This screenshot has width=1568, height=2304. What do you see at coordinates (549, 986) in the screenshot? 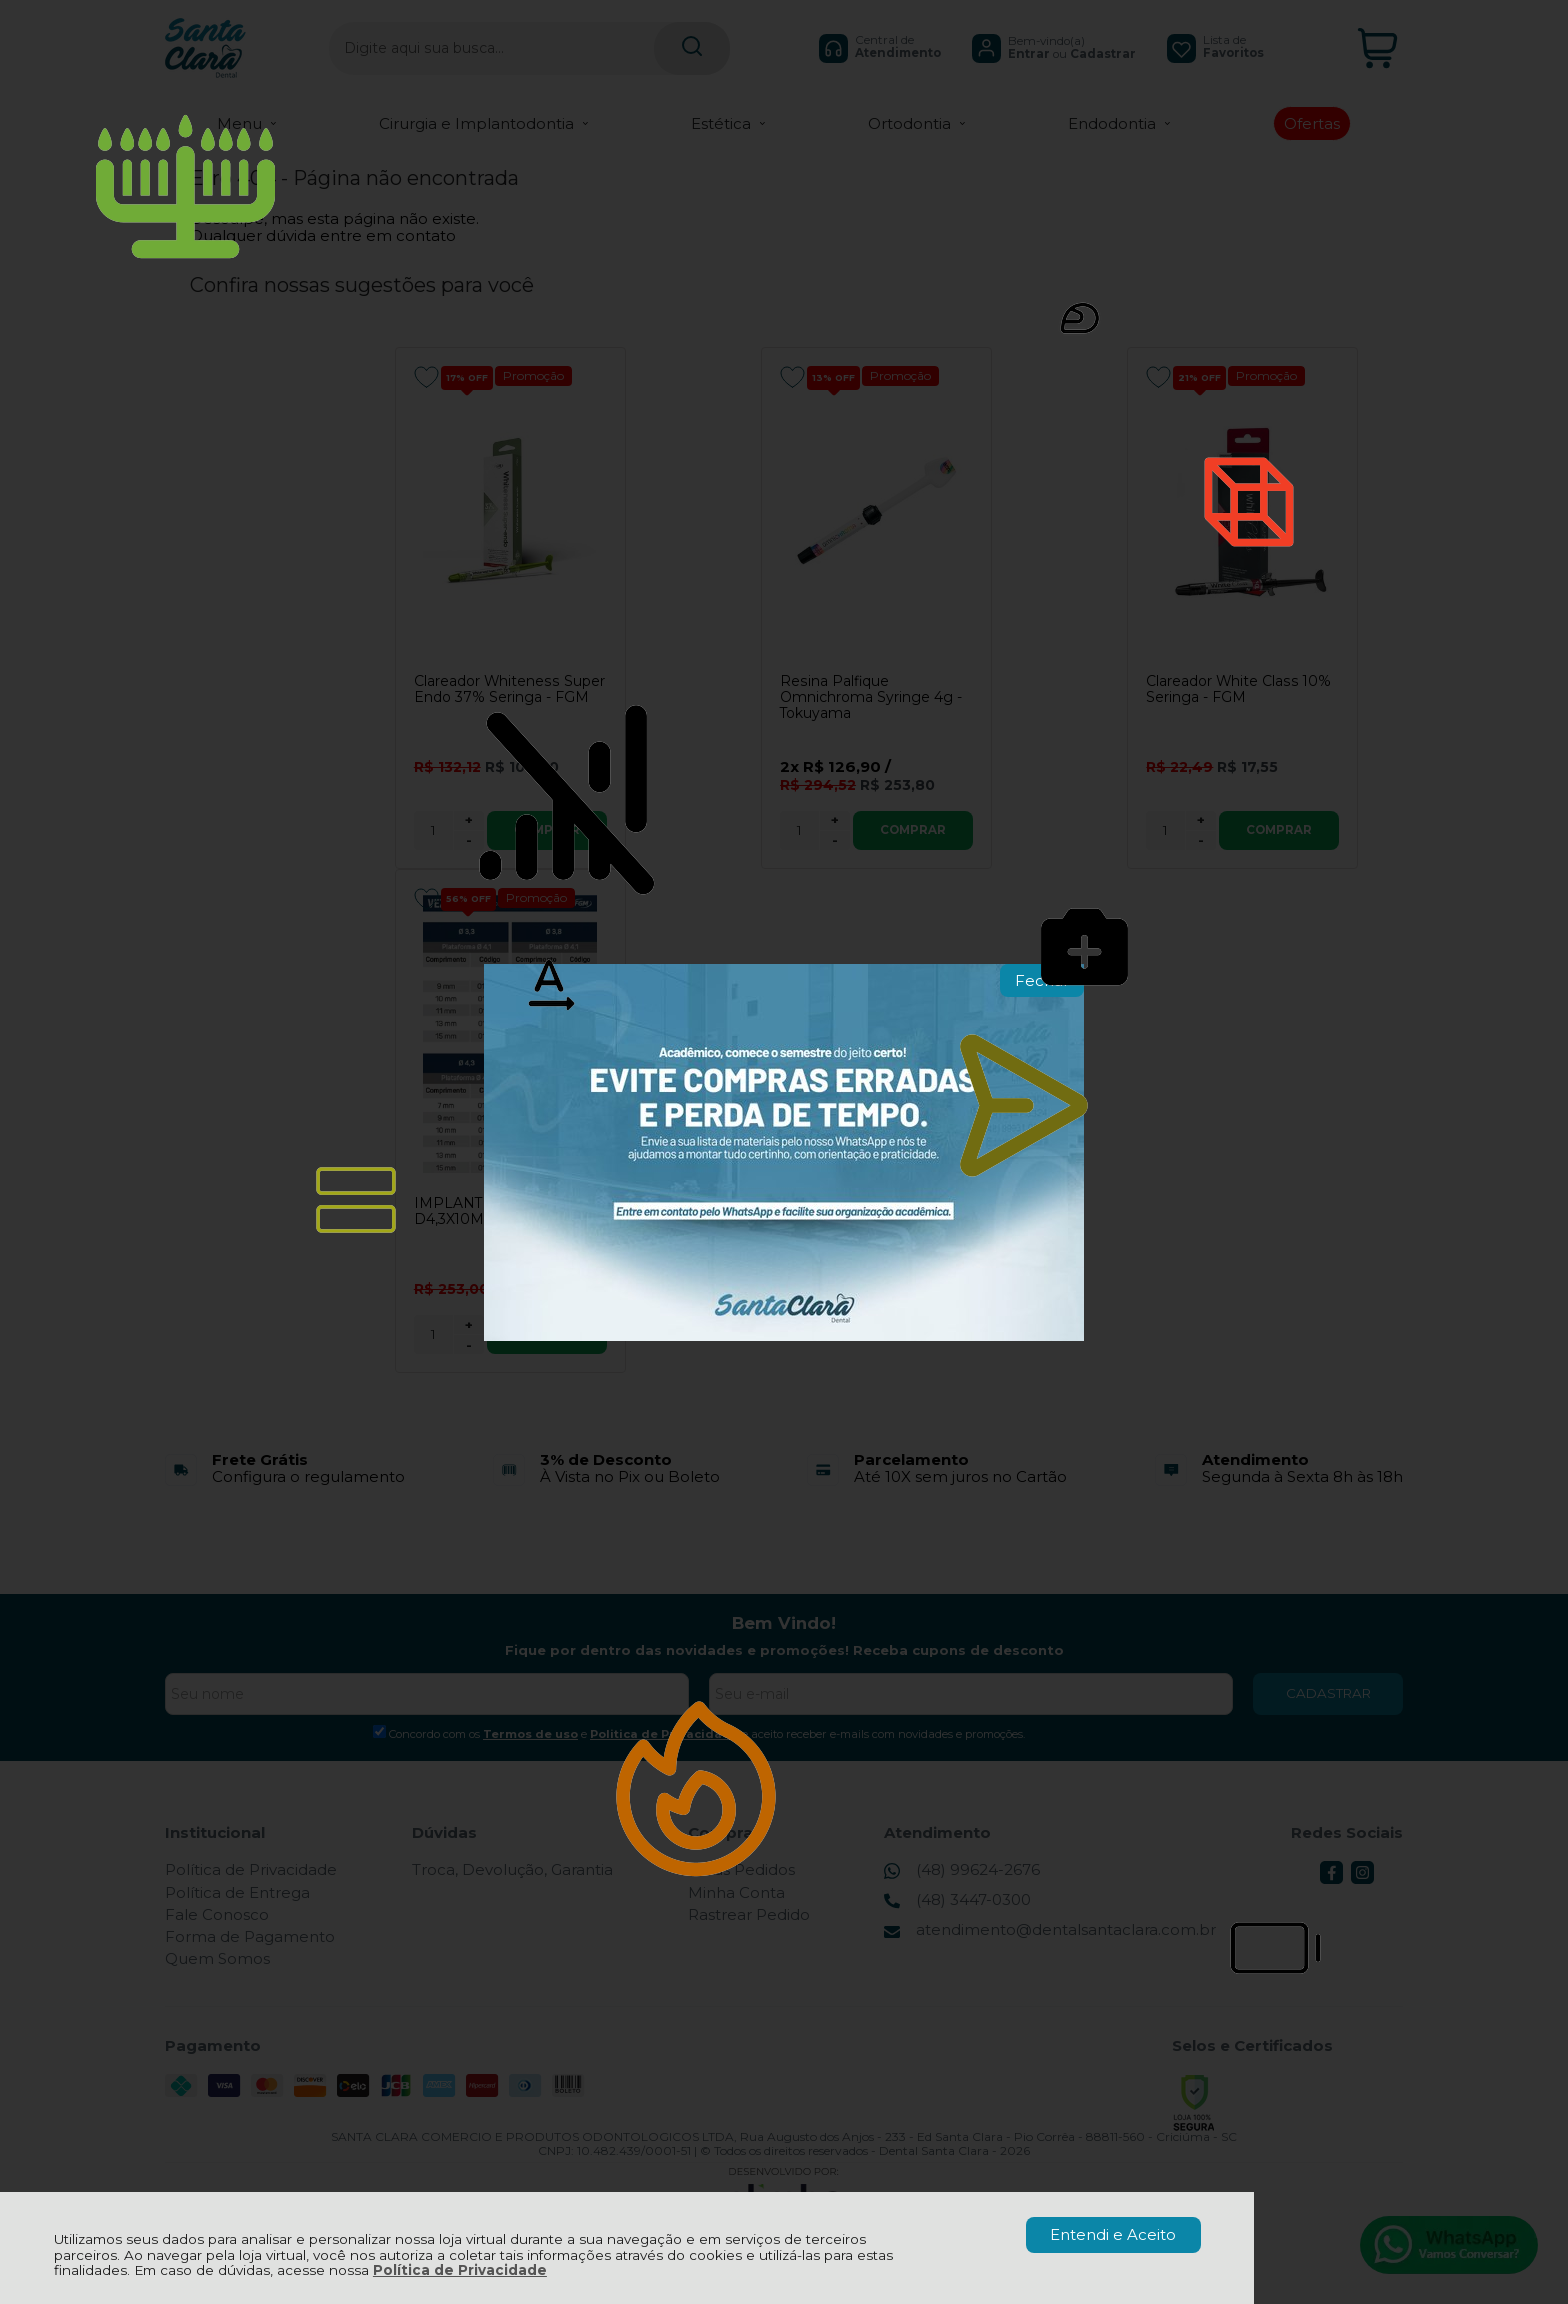
I see `set text to horizontal orientation` at bounding box center [549, 986].